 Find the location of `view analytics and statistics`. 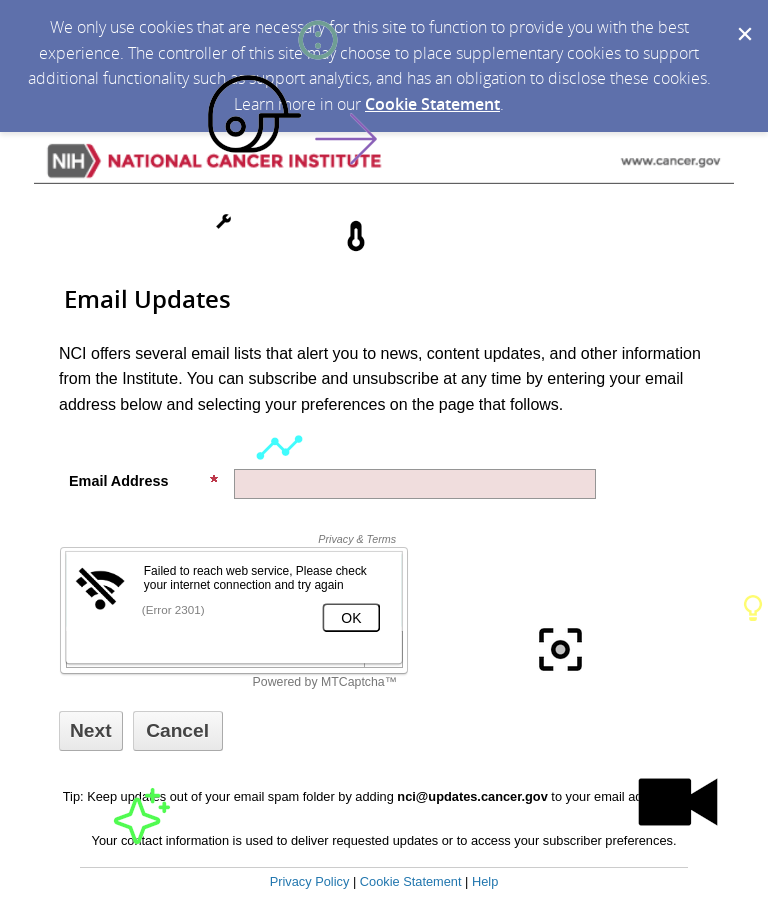

view analytics and statistics is located at coordinates (279, 447).